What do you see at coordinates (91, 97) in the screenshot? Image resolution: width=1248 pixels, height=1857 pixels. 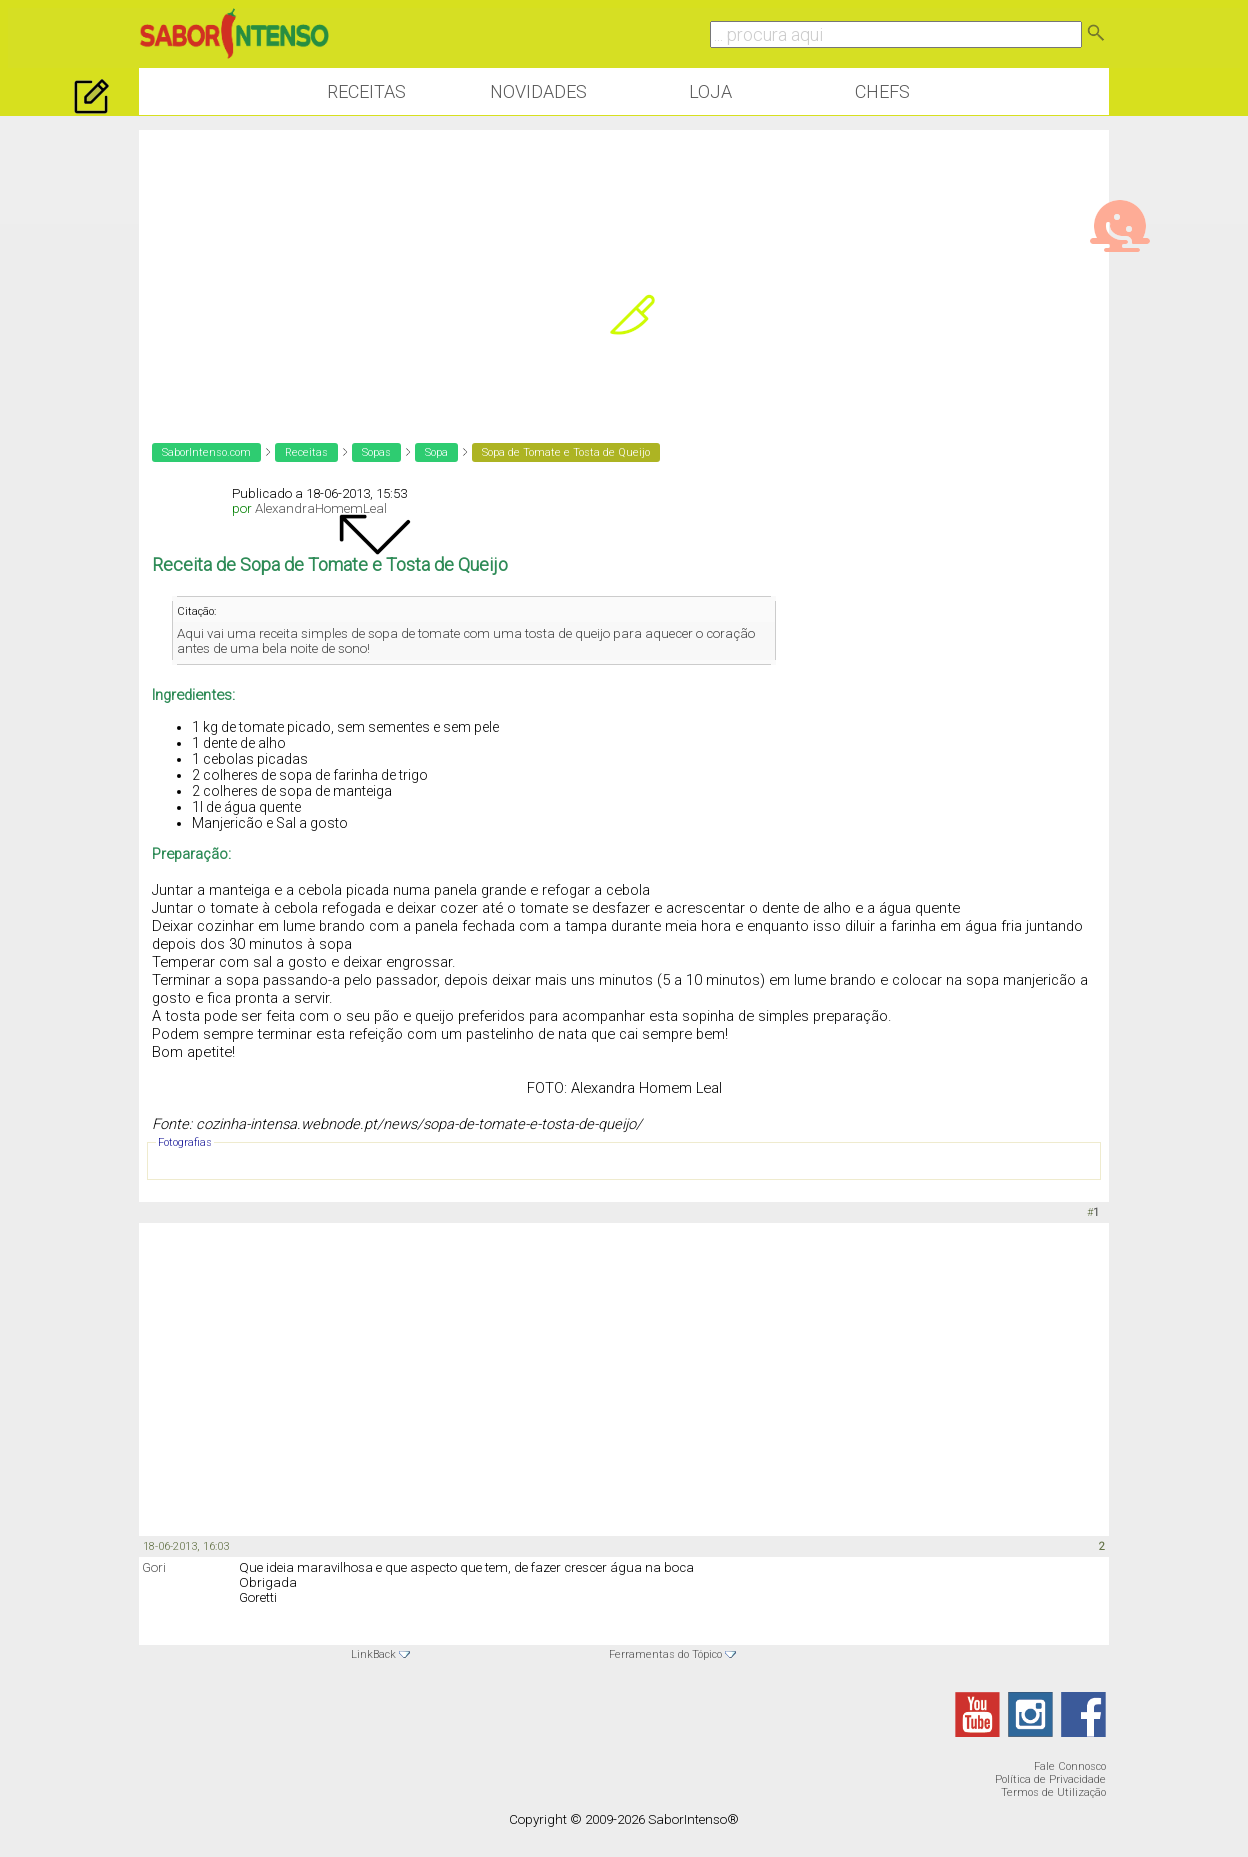 I see `compose a new note` at bounding box center [91, 97].